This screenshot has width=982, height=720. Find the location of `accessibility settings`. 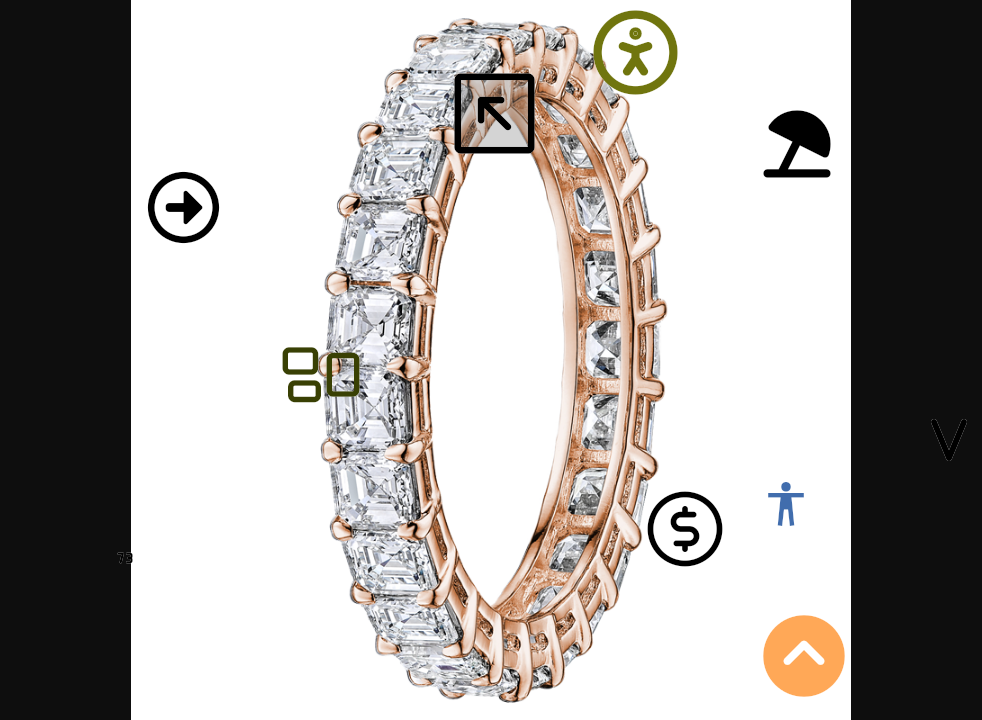

accessibility settings is located at coordinates (786, 504).